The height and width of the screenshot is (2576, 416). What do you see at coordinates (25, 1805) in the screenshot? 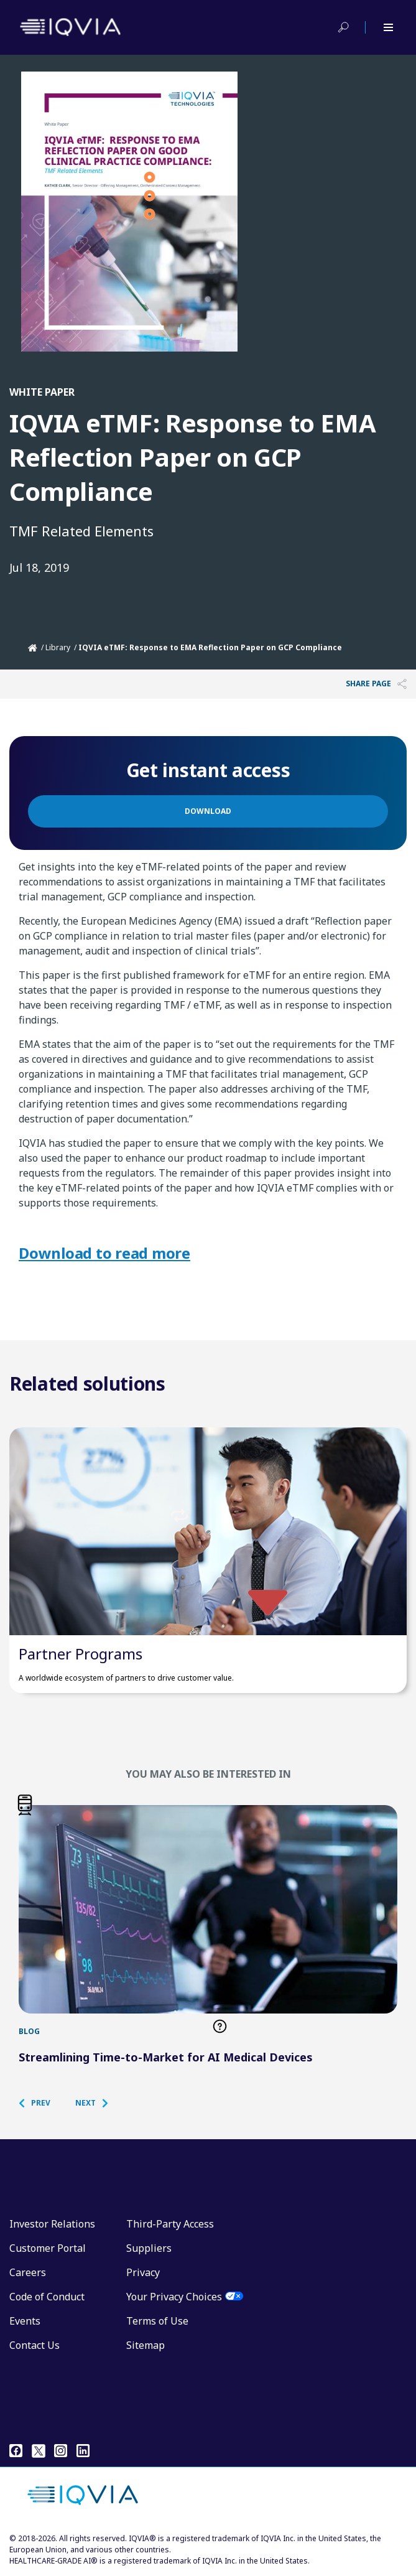
I see `view subway or metro transit options` at bounding box center [25, 1805].